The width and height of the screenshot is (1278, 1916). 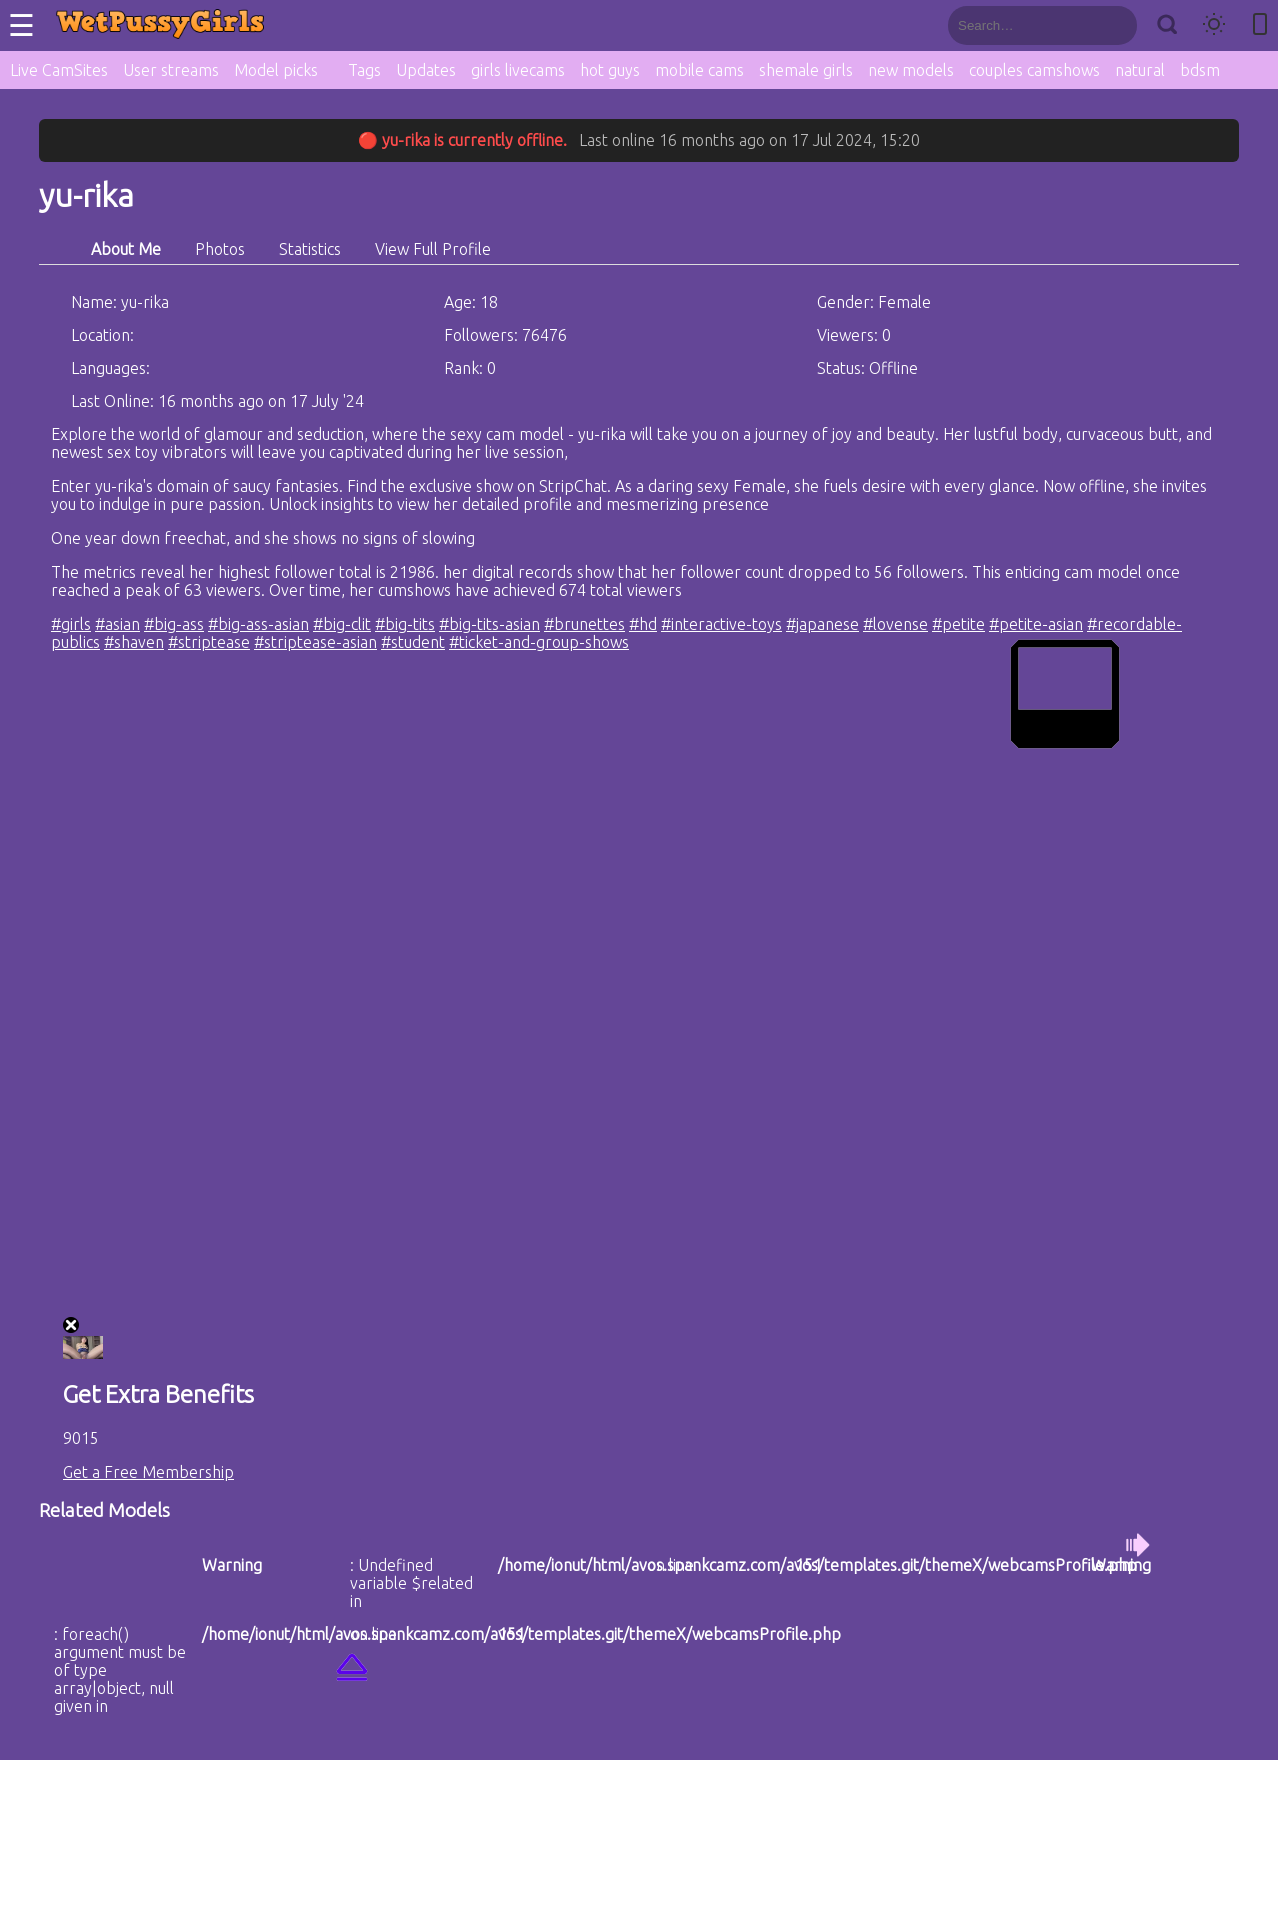 I want to click on toggle bottom panel visibility, so click(x=1065, y=694).